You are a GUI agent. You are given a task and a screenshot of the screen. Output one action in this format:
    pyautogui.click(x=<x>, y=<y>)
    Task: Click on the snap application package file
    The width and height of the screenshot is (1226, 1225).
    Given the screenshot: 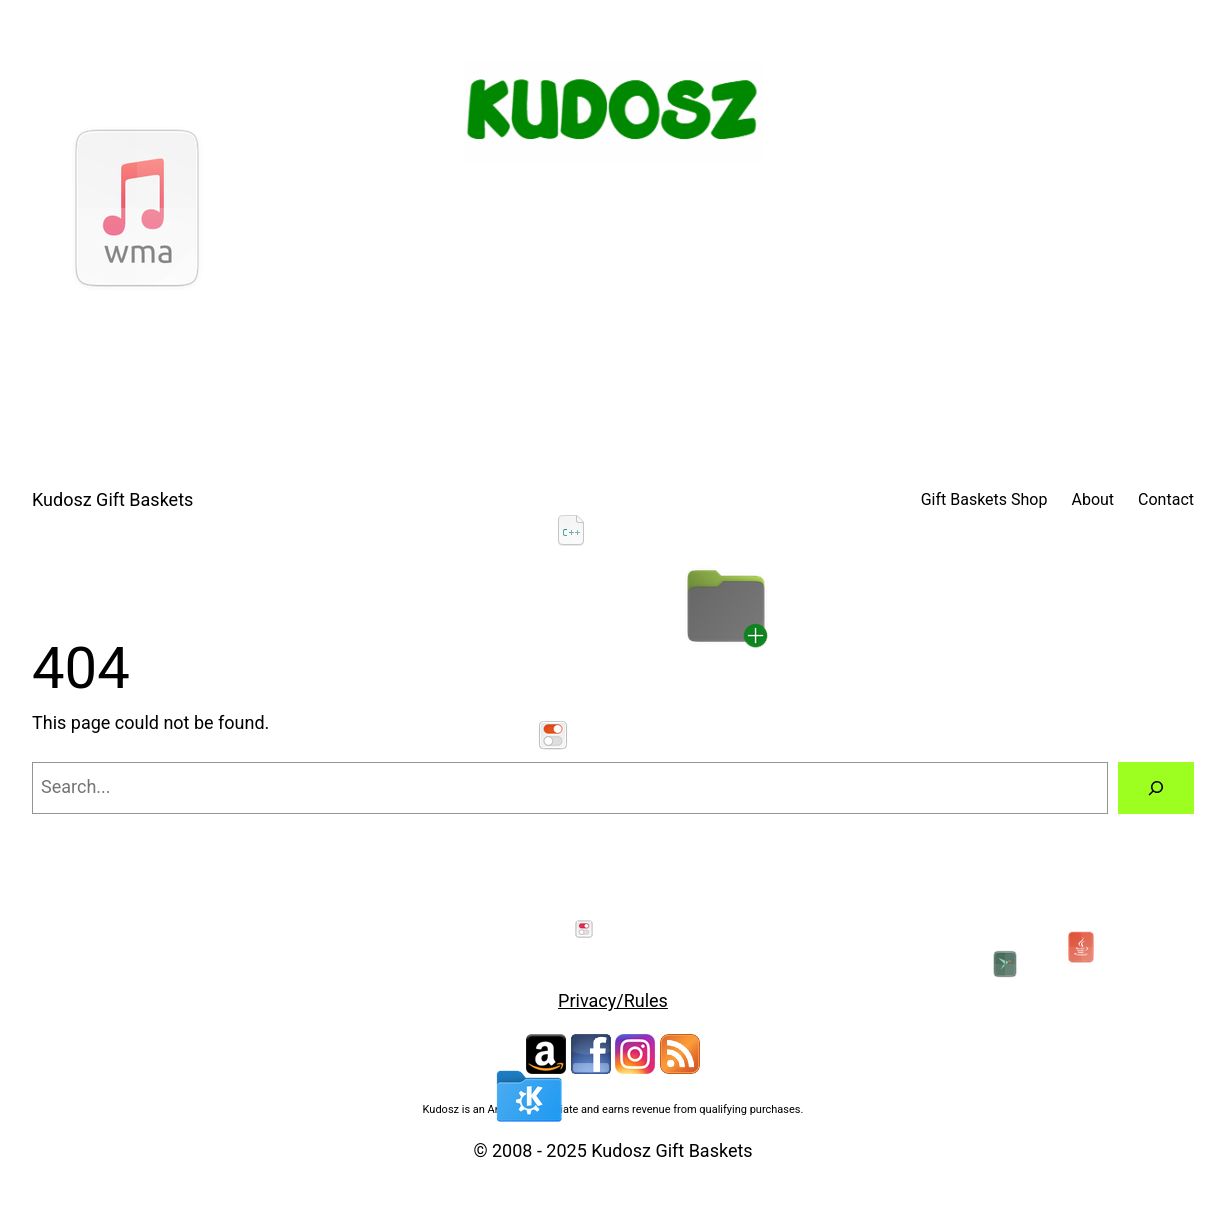 What is the action you would take?
    pyautogui.click(x=1005, y=964)
    